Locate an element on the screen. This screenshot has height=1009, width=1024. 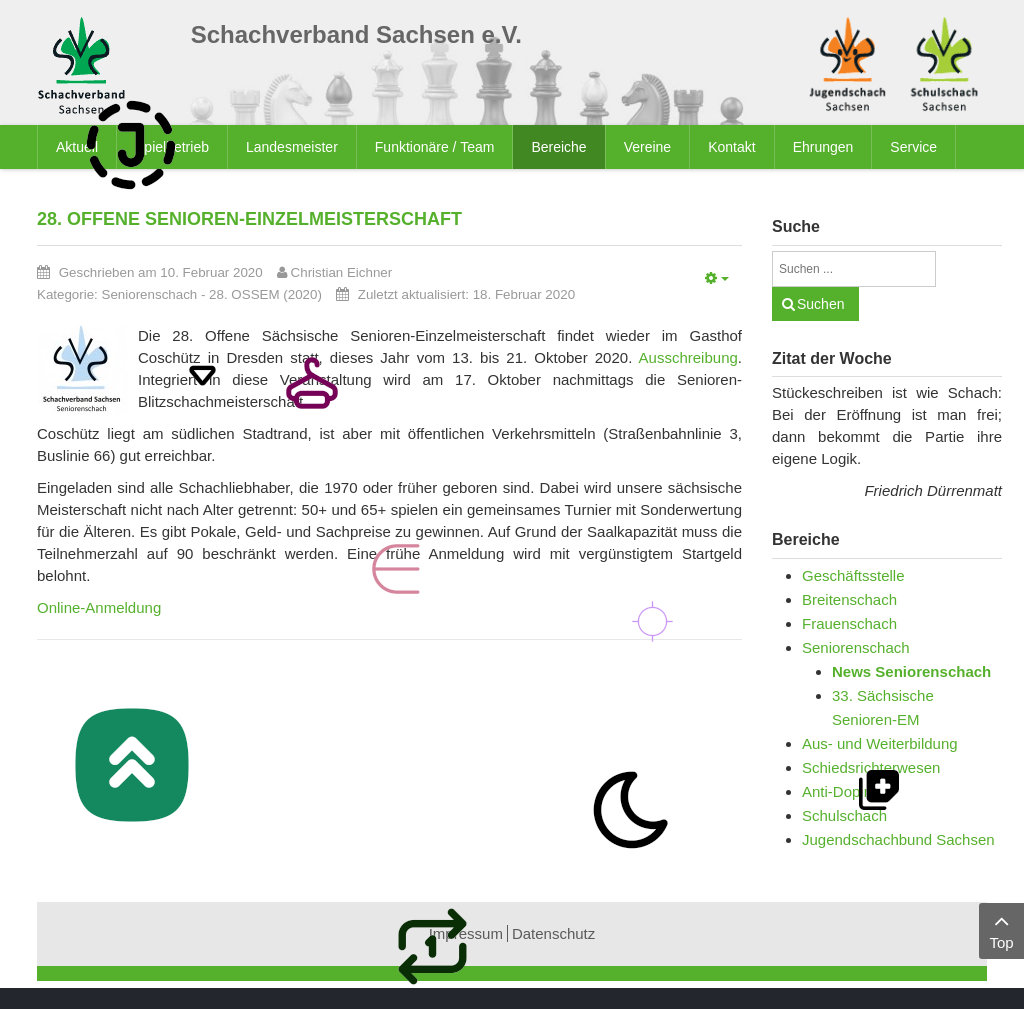
indicates set membership in mathematical notation is located at coordinates (397, 569).